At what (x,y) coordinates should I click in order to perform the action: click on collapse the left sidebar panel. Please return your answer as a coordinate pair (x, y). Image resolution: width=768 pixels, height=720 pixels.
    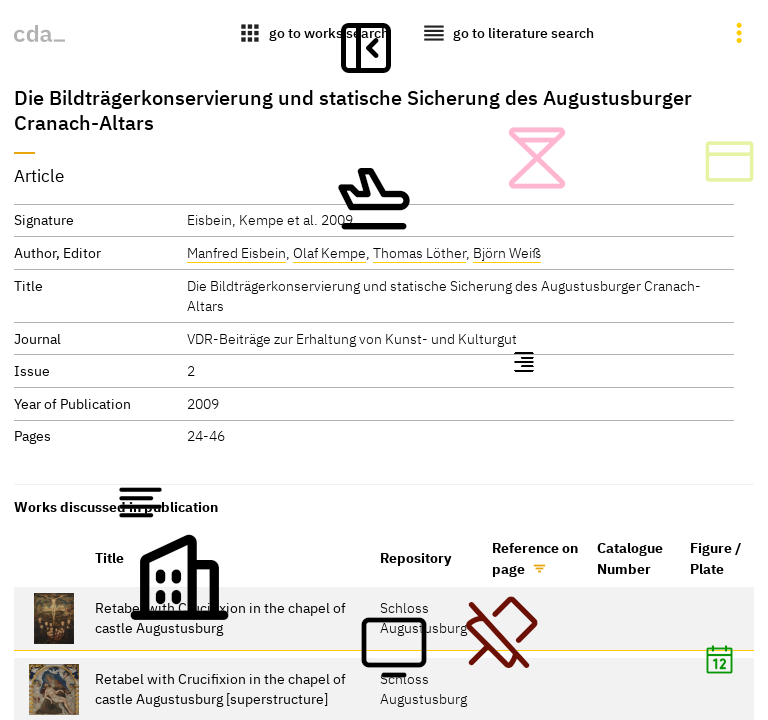
    Looking at the image, I should click on (366, 48).